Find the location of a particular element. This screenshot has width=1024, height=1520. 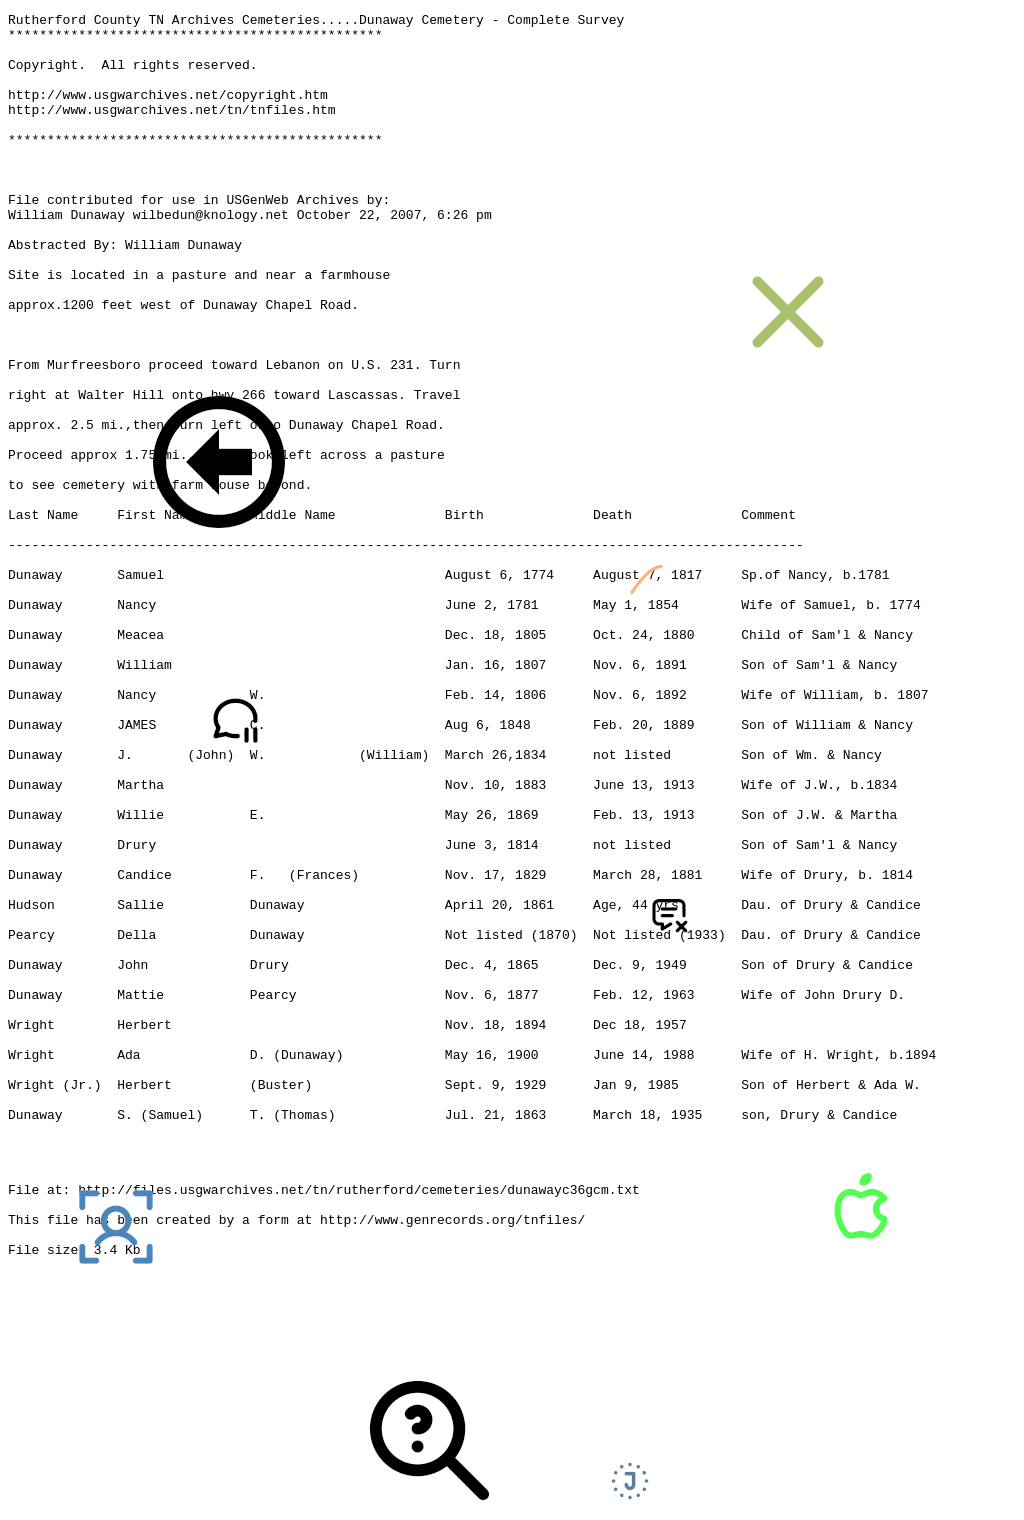

apply ease-out animation timing is located at coordinates (646, 579).